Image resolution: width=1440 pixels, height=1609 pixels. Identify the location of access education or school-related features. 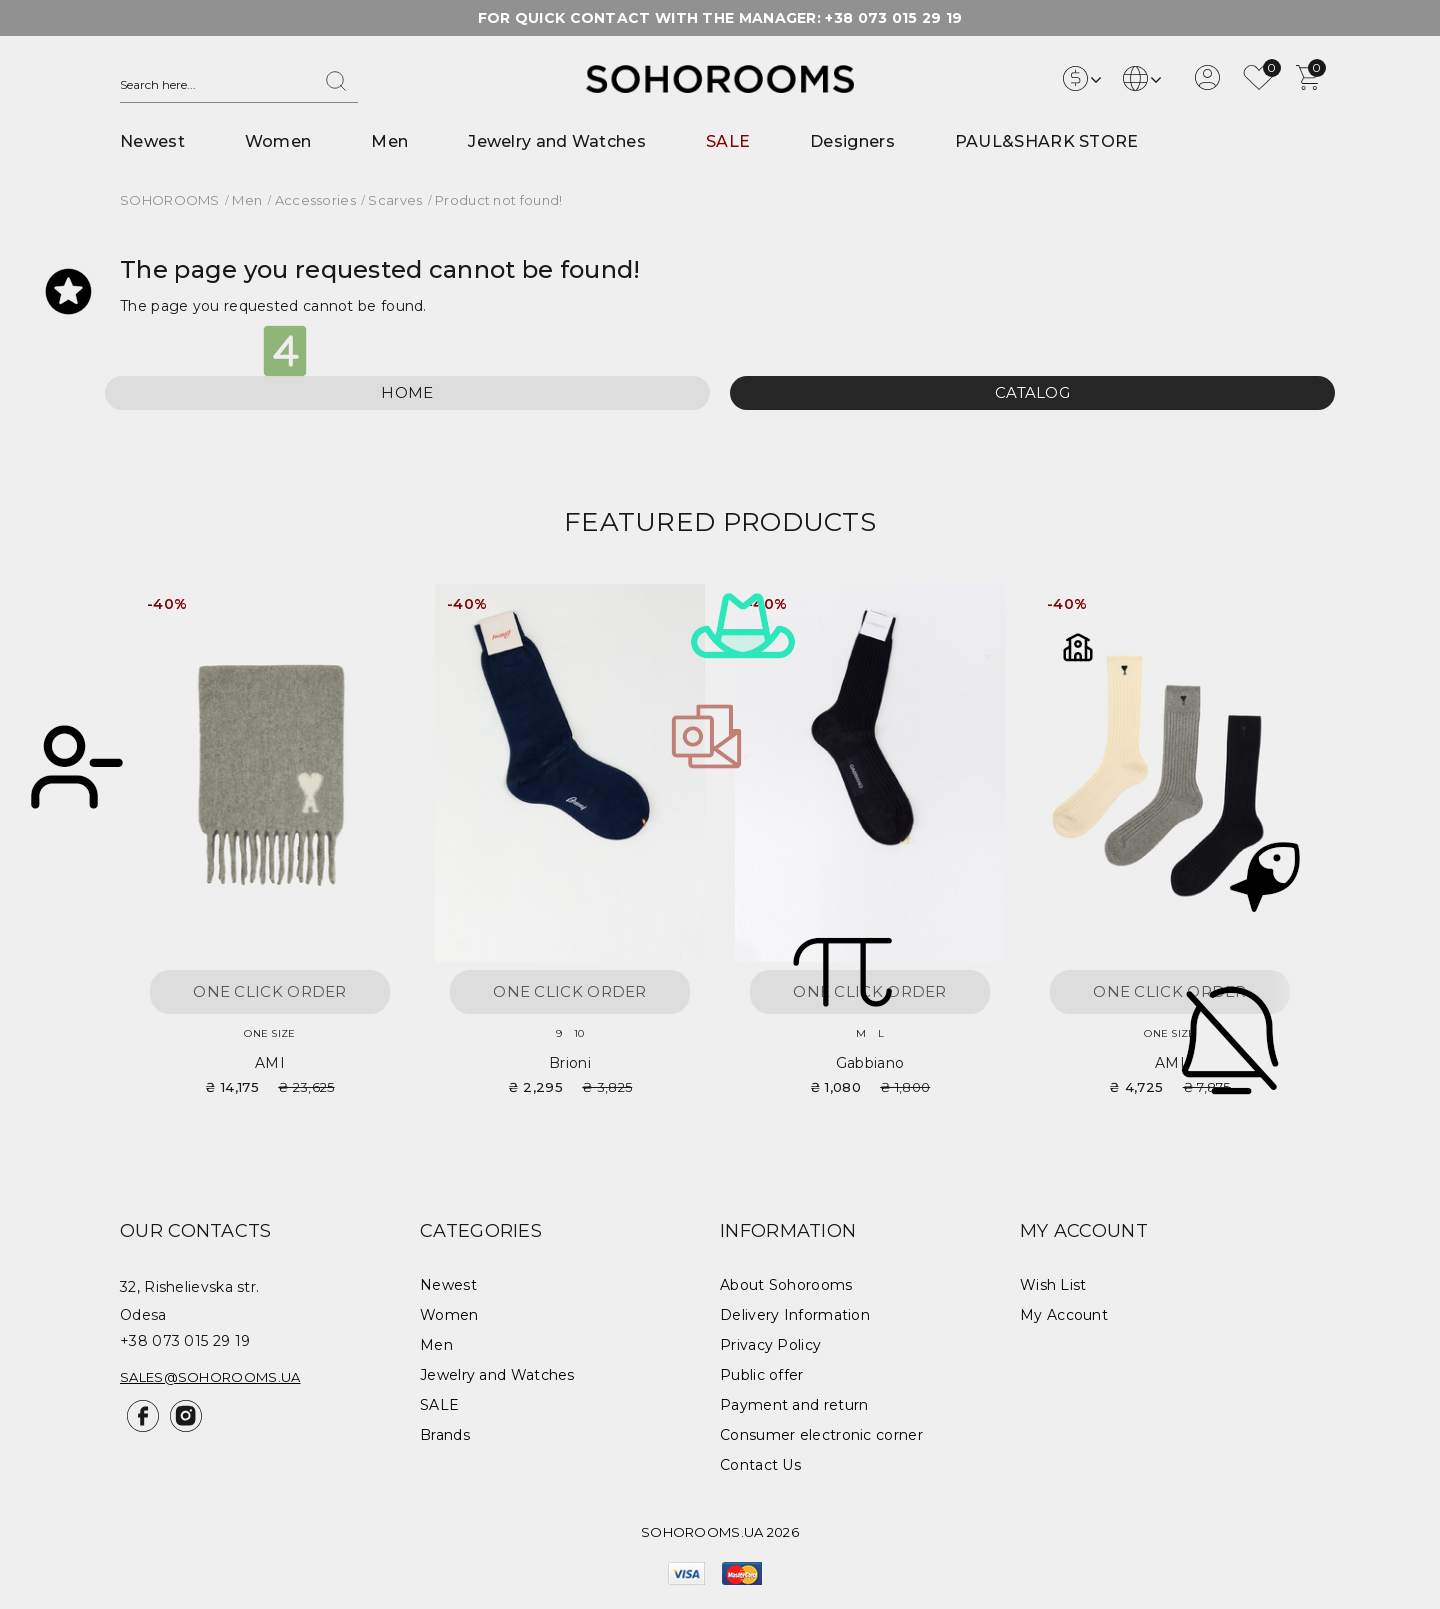
(1078, 648).